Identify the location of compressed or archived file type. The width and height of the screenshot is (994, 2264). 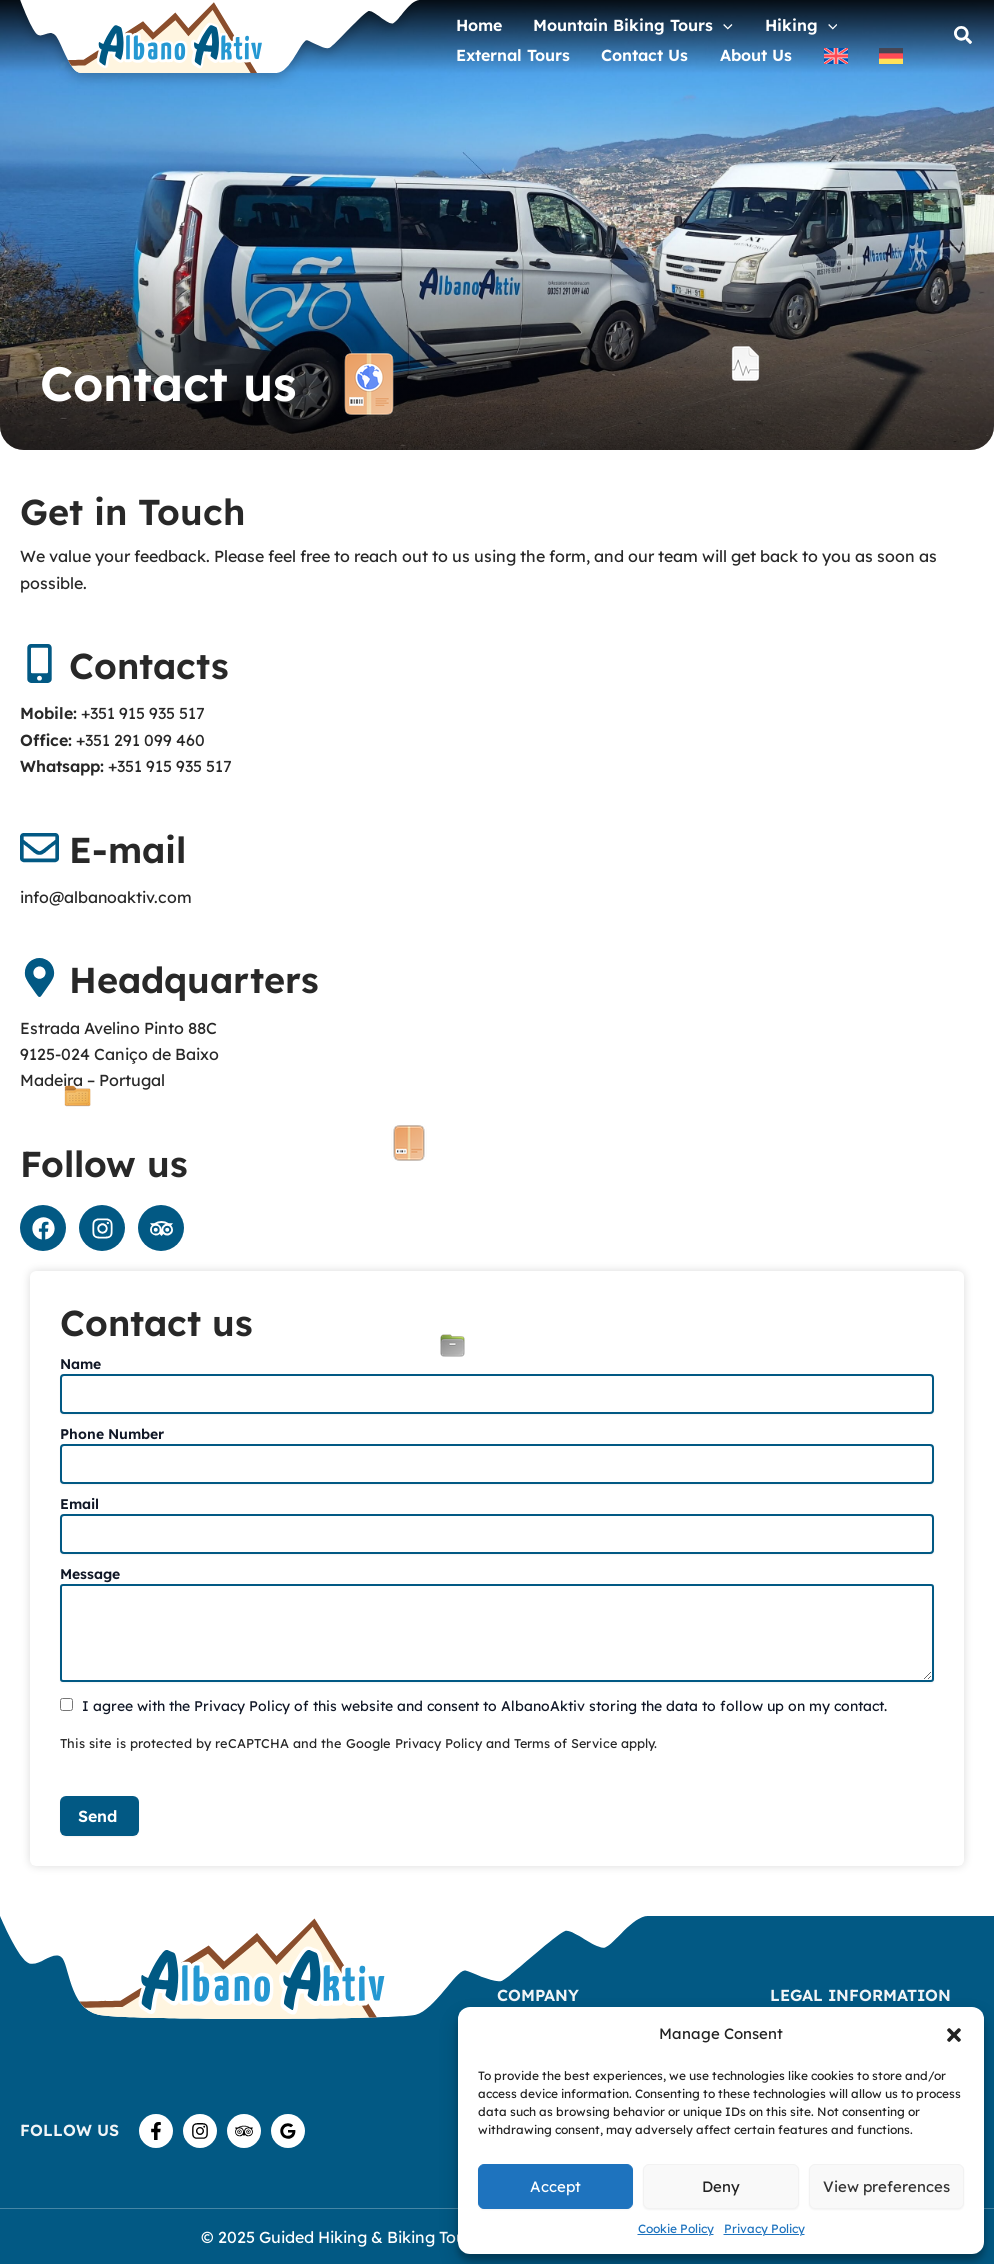
(409, 1143).